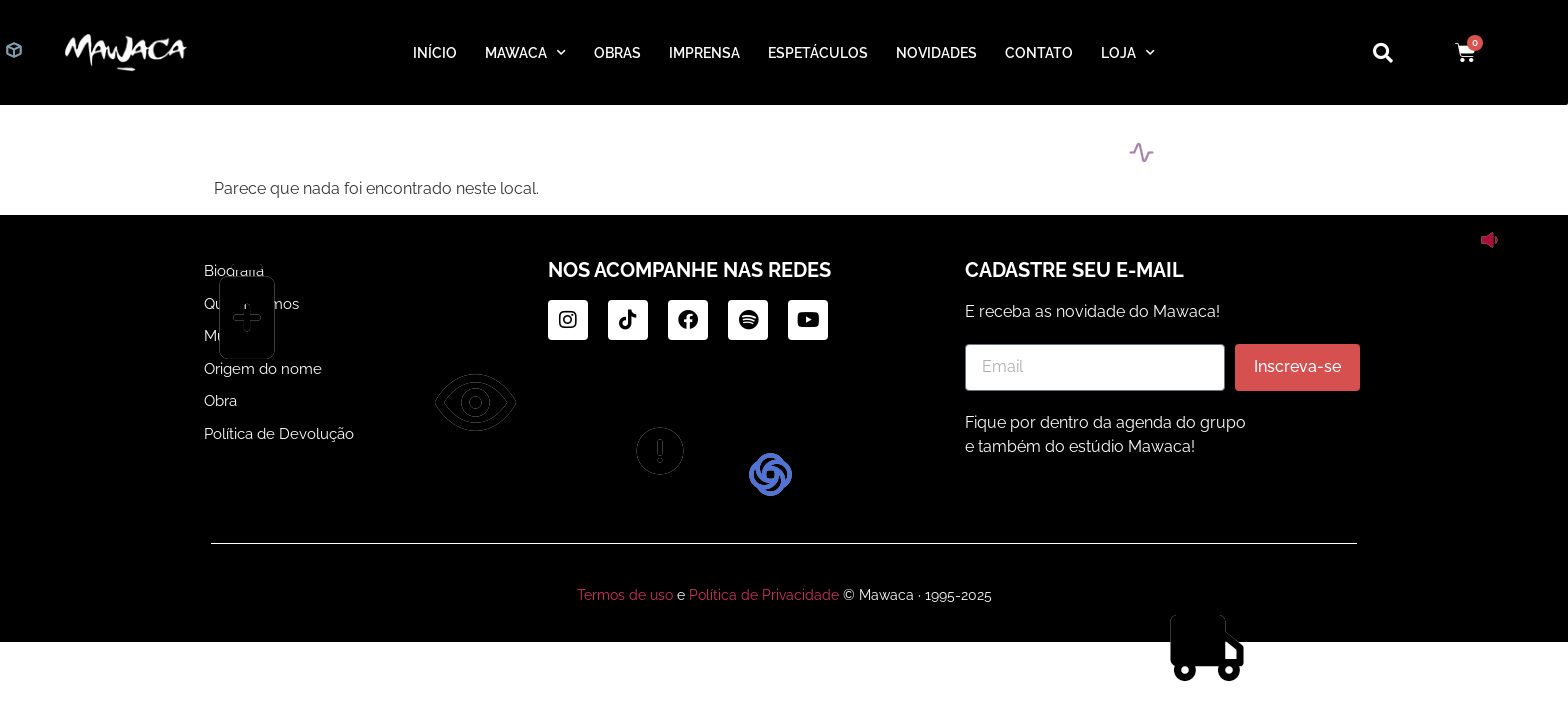 The image size is (1568, 720). Describe the element at coordinates (475, 402) in the screenshot. I see `view or preview content` at that location.